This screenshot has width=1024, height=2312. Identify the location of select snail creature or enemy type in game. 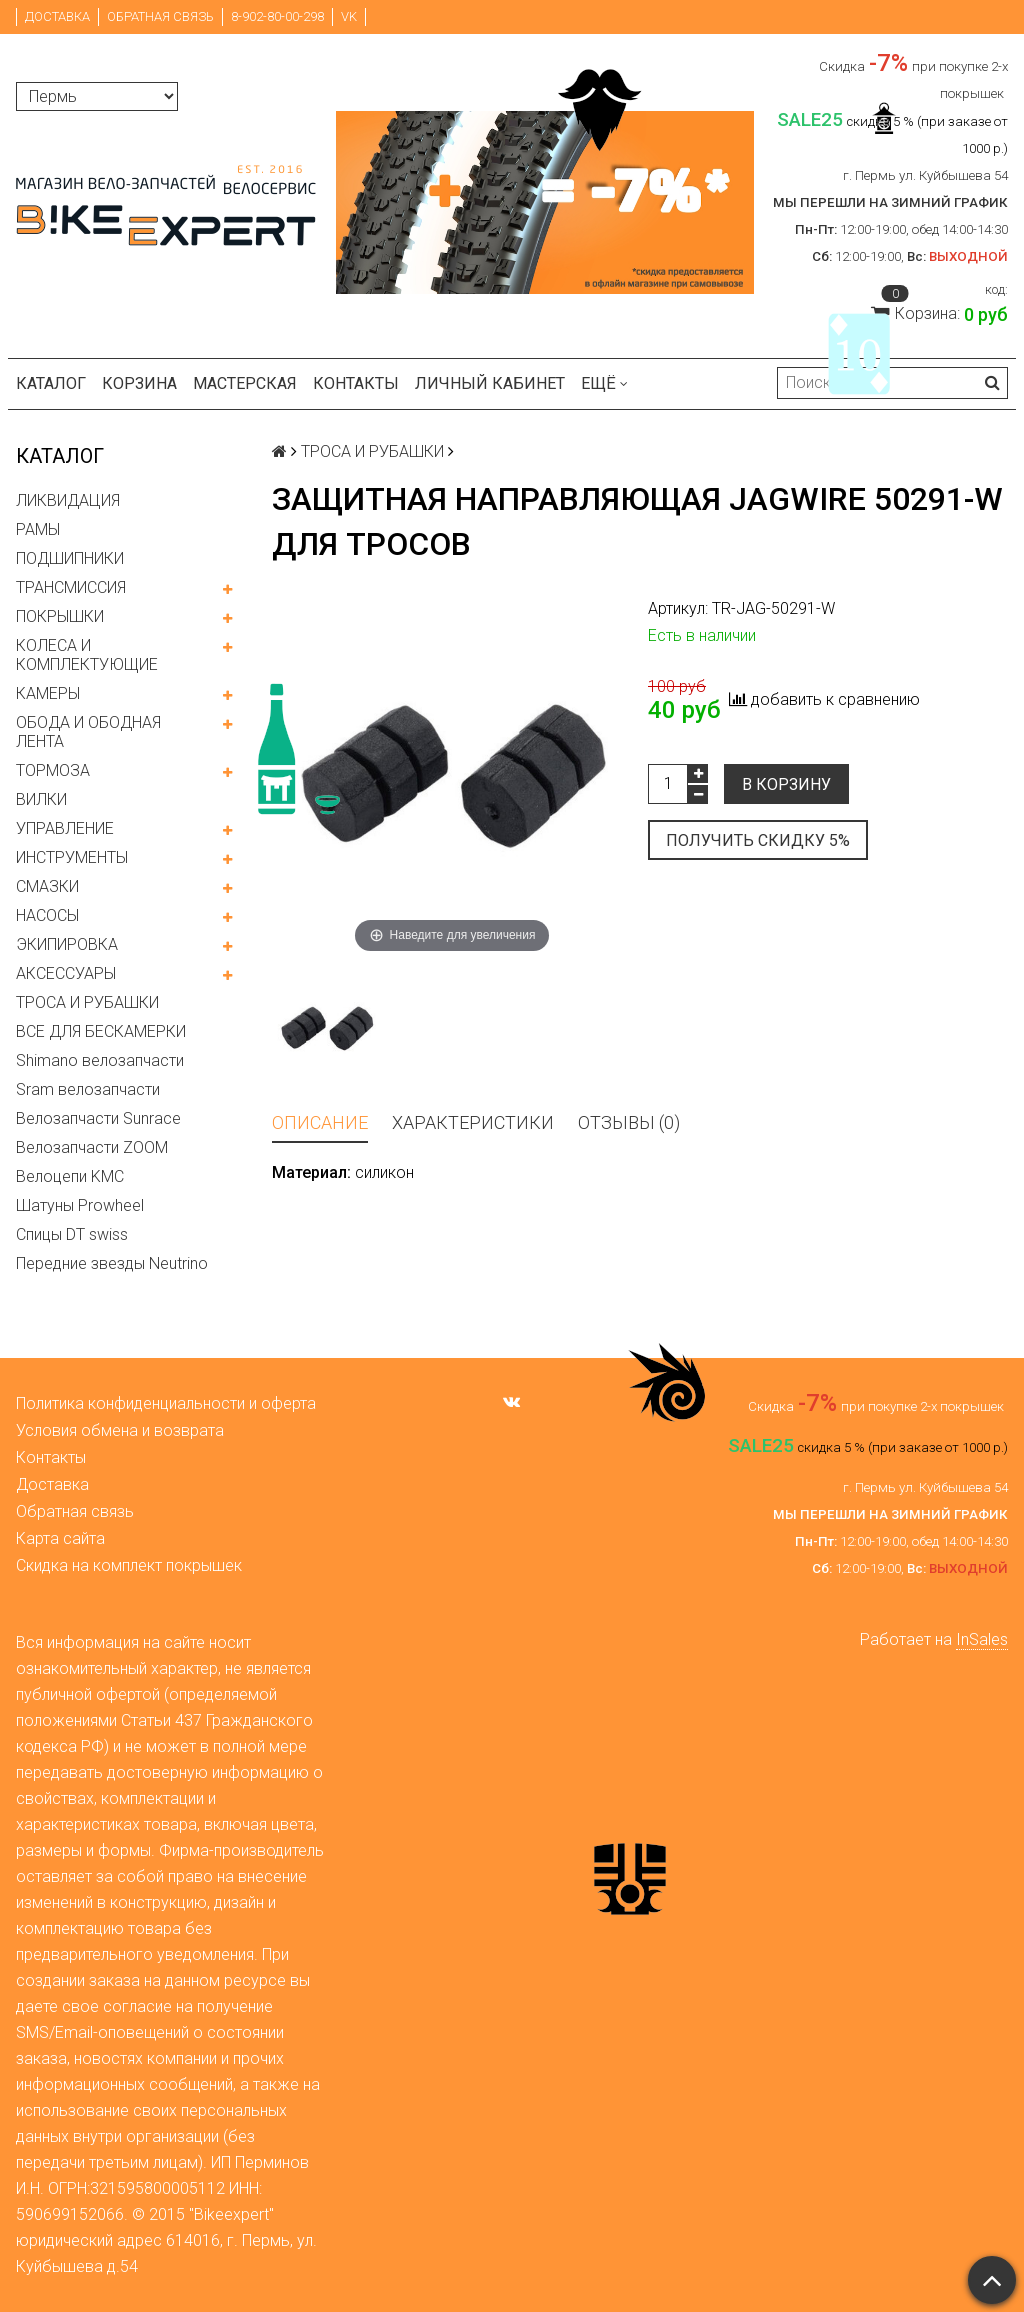
(669, 1382).